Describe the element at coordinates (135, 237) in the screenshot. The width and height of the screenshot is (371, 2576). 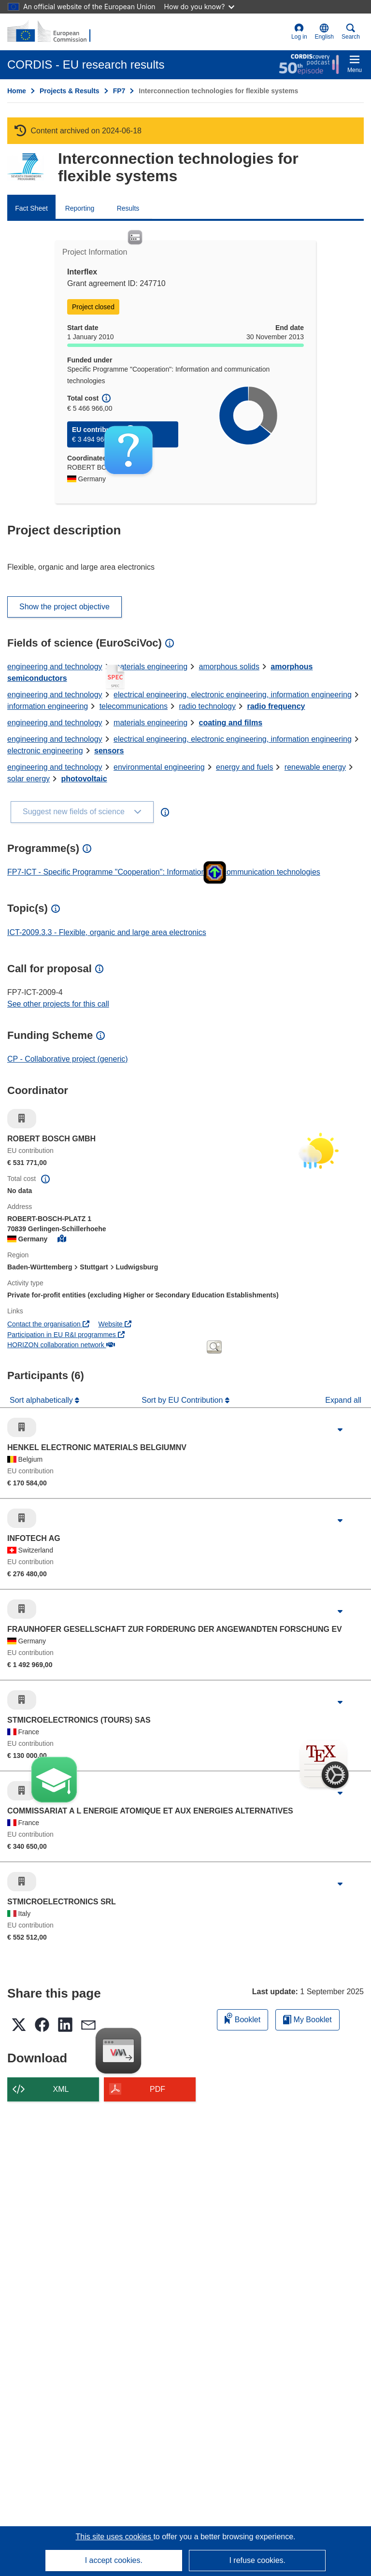
I see `access login and authentication settings` at that location.